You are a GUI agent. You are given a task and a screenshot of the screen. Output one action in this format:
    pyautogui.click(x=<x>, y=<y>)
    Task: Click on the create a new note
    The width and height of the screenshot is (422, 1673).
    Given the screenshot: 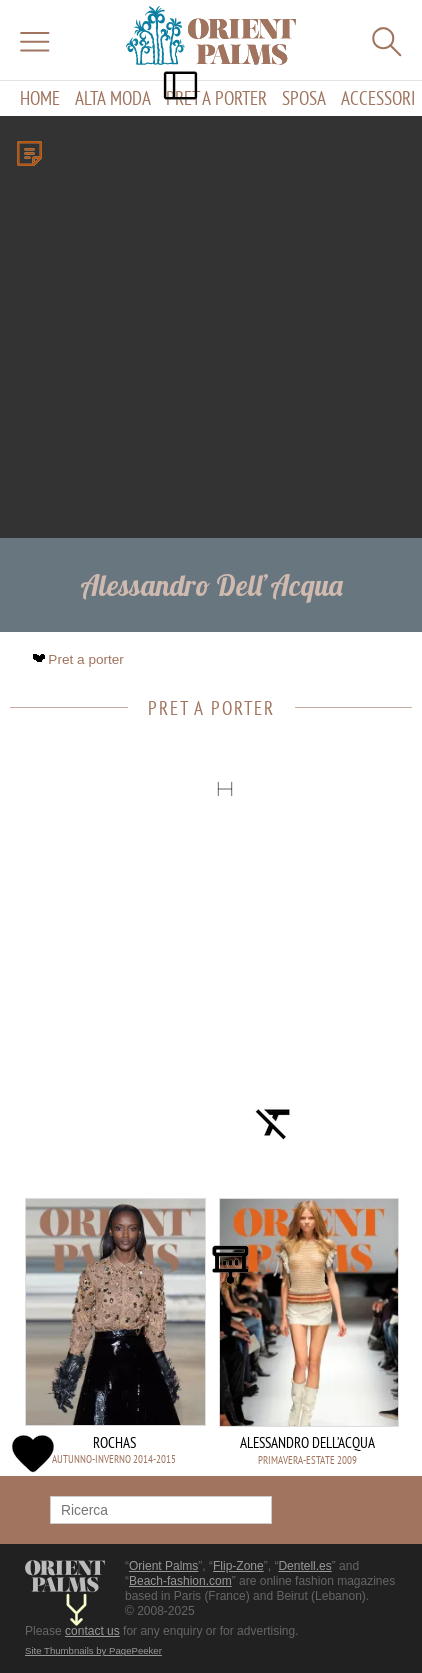 What is the action you would take?
    pyautogui.click(x=29, y=153)
    